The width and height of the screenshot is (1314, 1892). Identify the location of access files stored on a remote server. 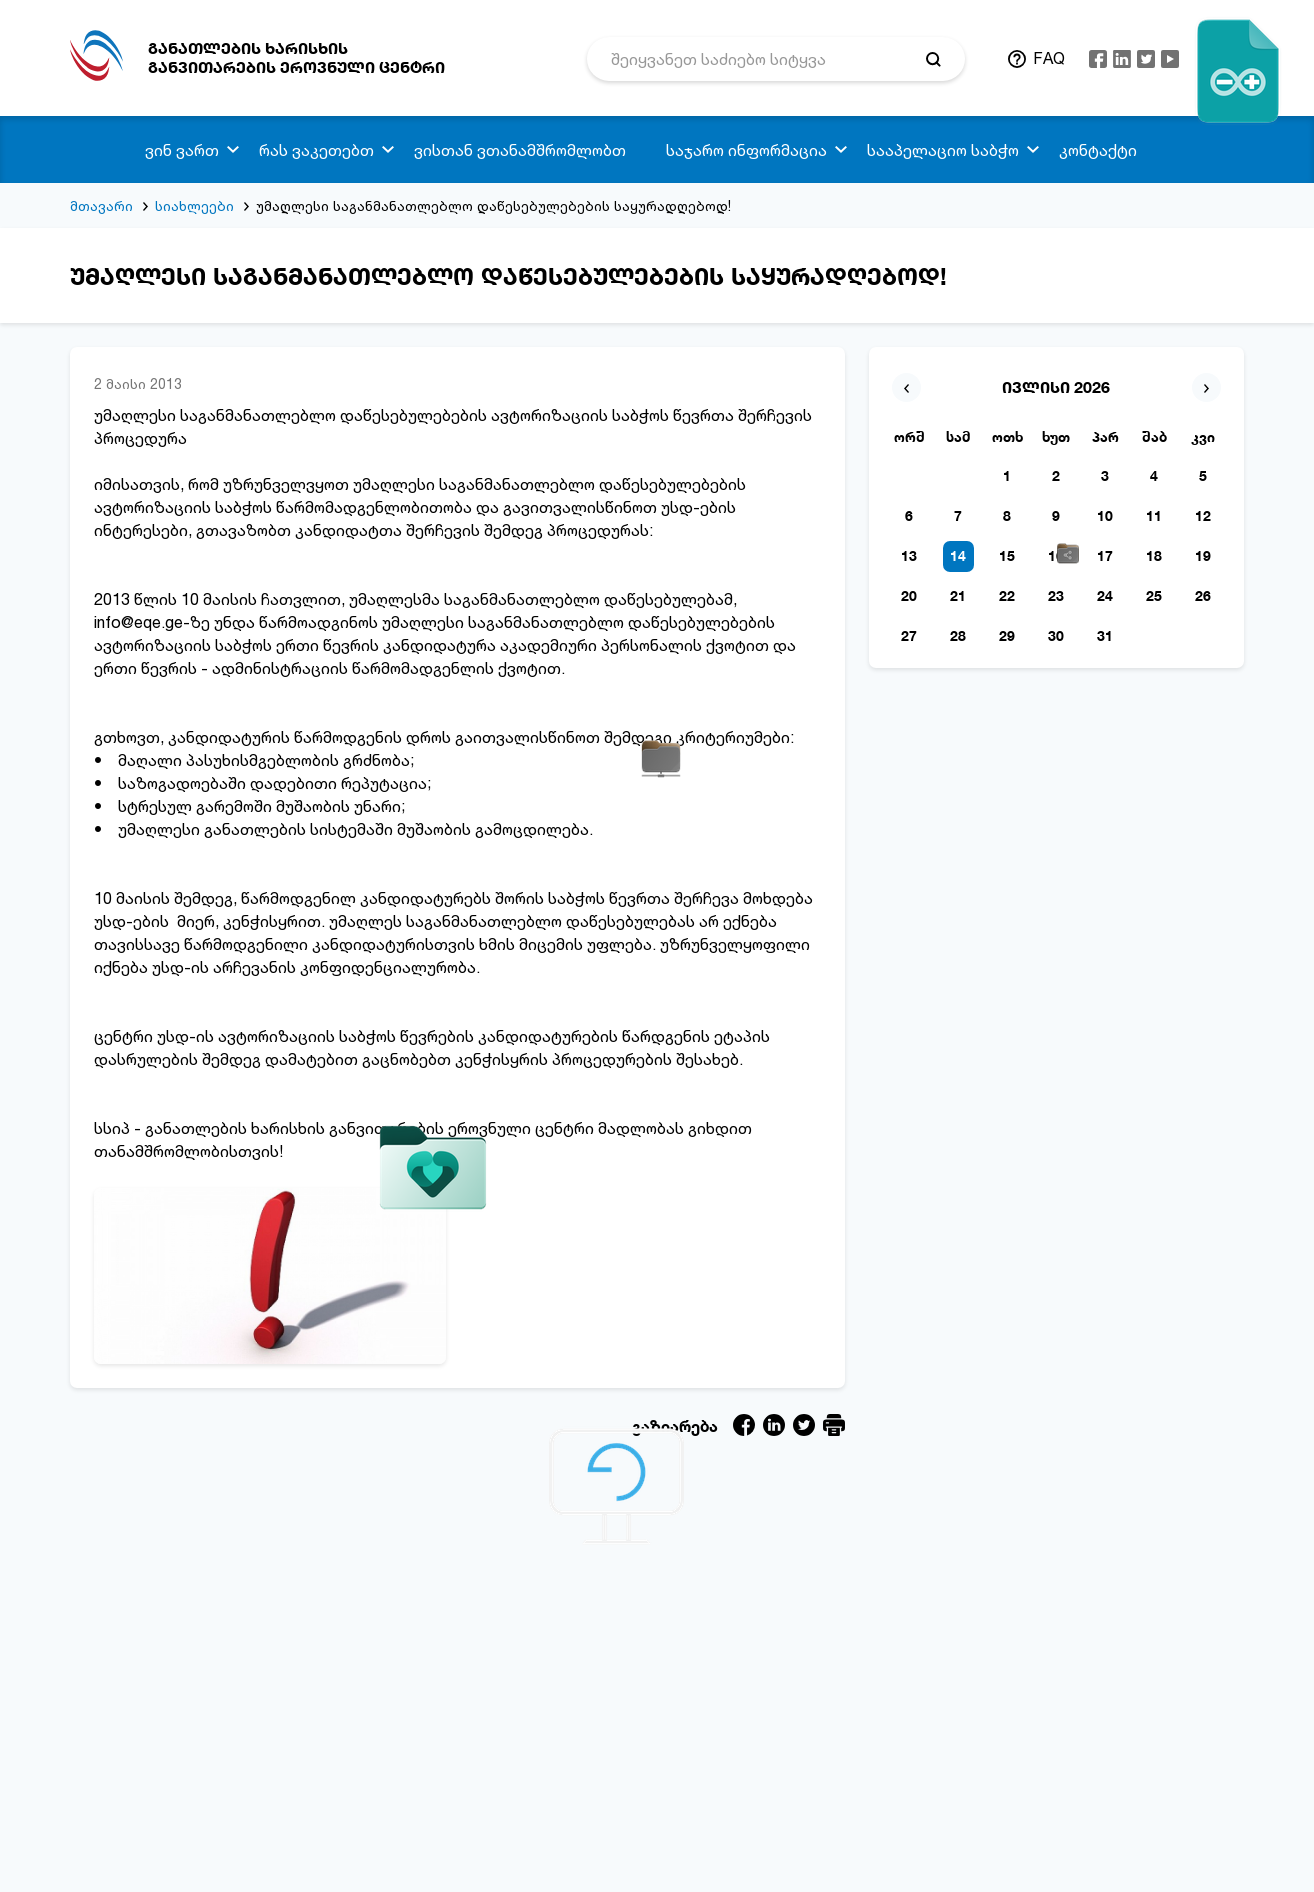
(661, 758).